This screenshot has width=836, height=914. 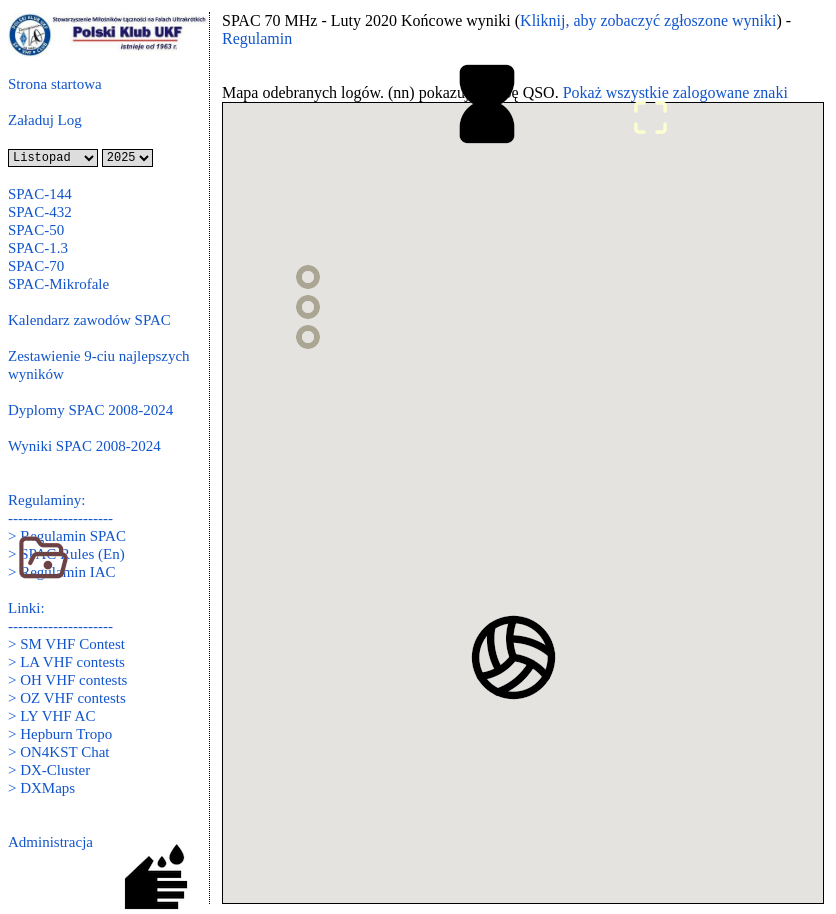 I want to click on view volleyball or beach sports activities, so click(x=513, y=657).